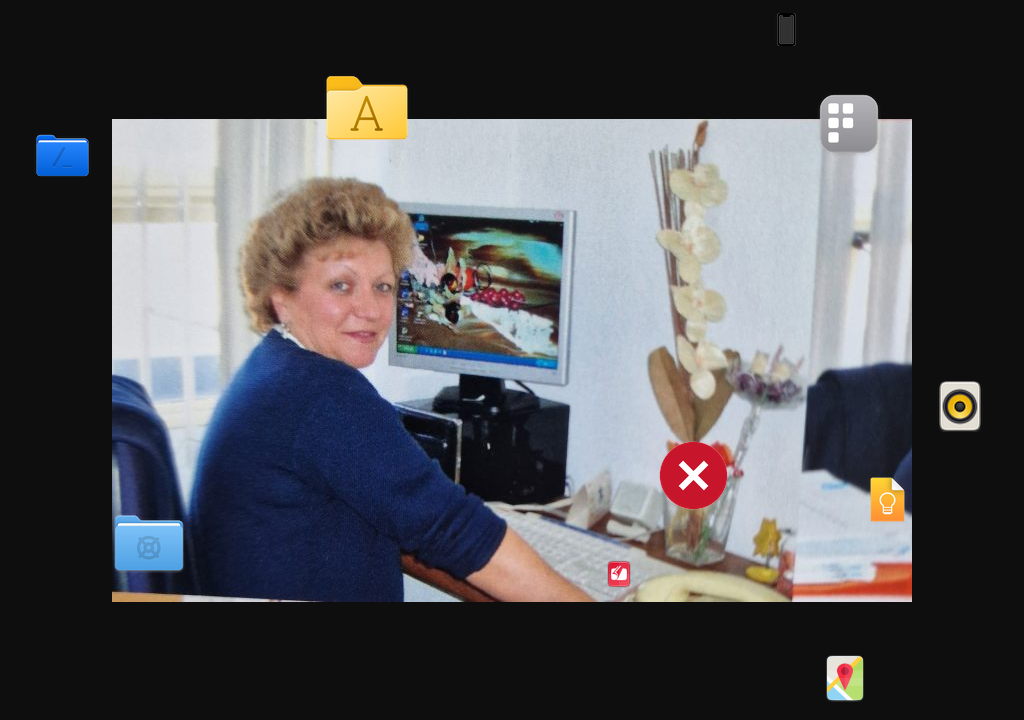 This screenshot has height=720, width=1024. What do you see at coordinates (619, 574) in the screenshot?
I see `an EPS image file` at bounding box center [619, 574].